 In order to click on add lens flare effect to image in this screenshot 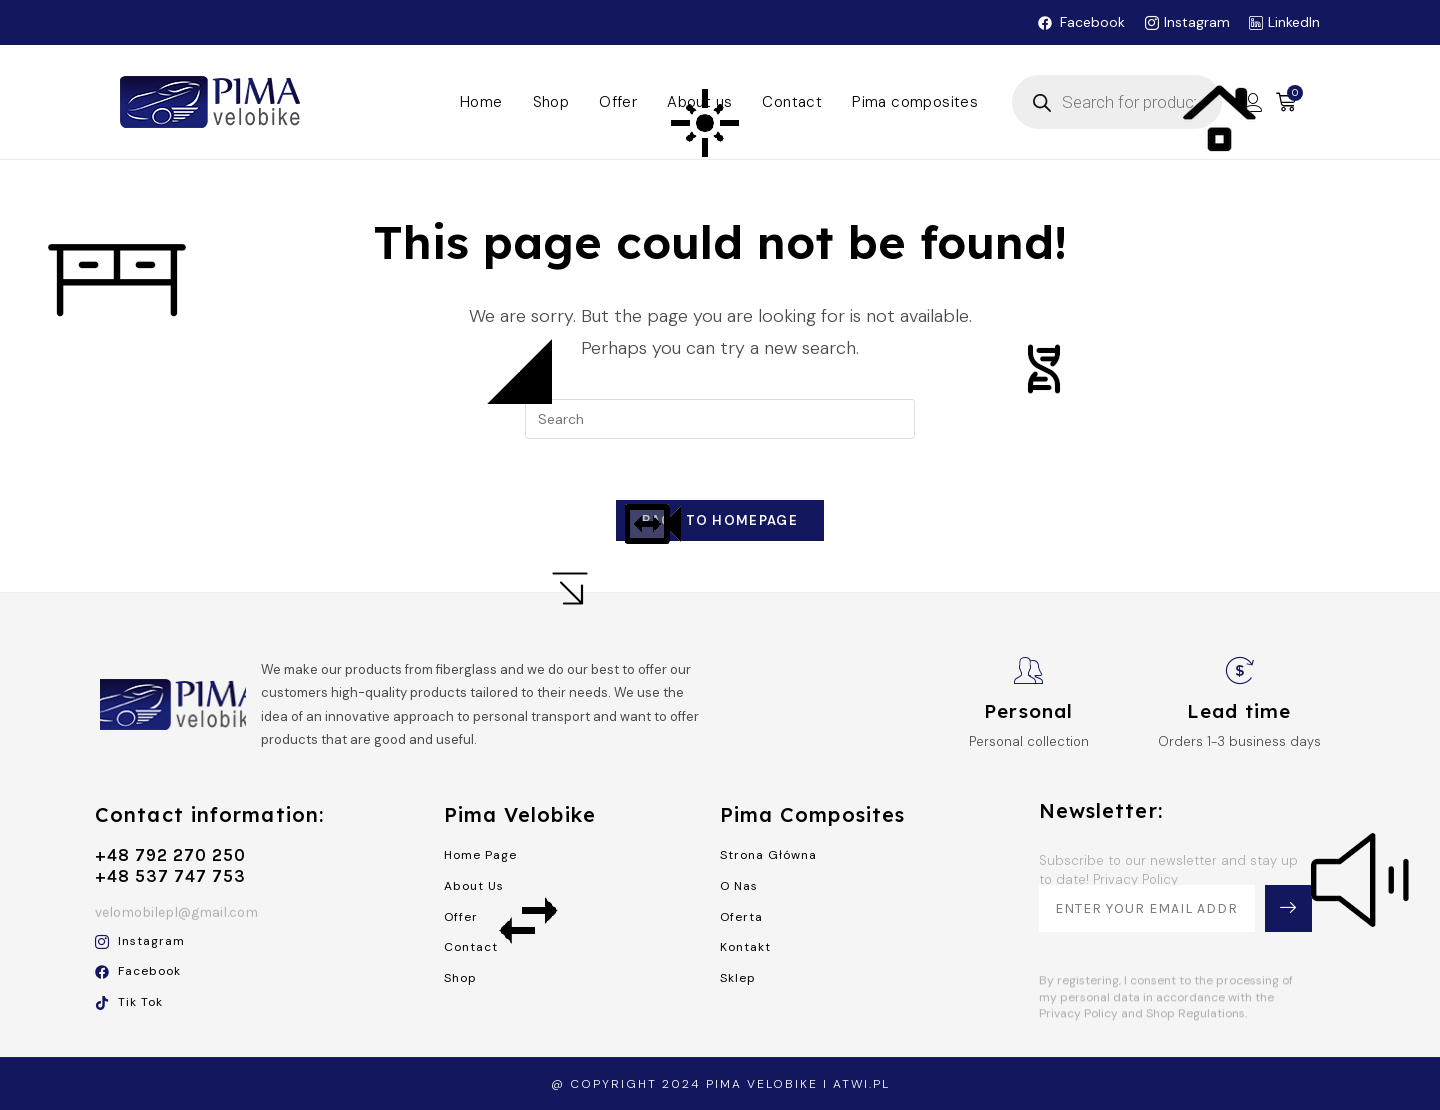, I will do `click(705, 123)`.